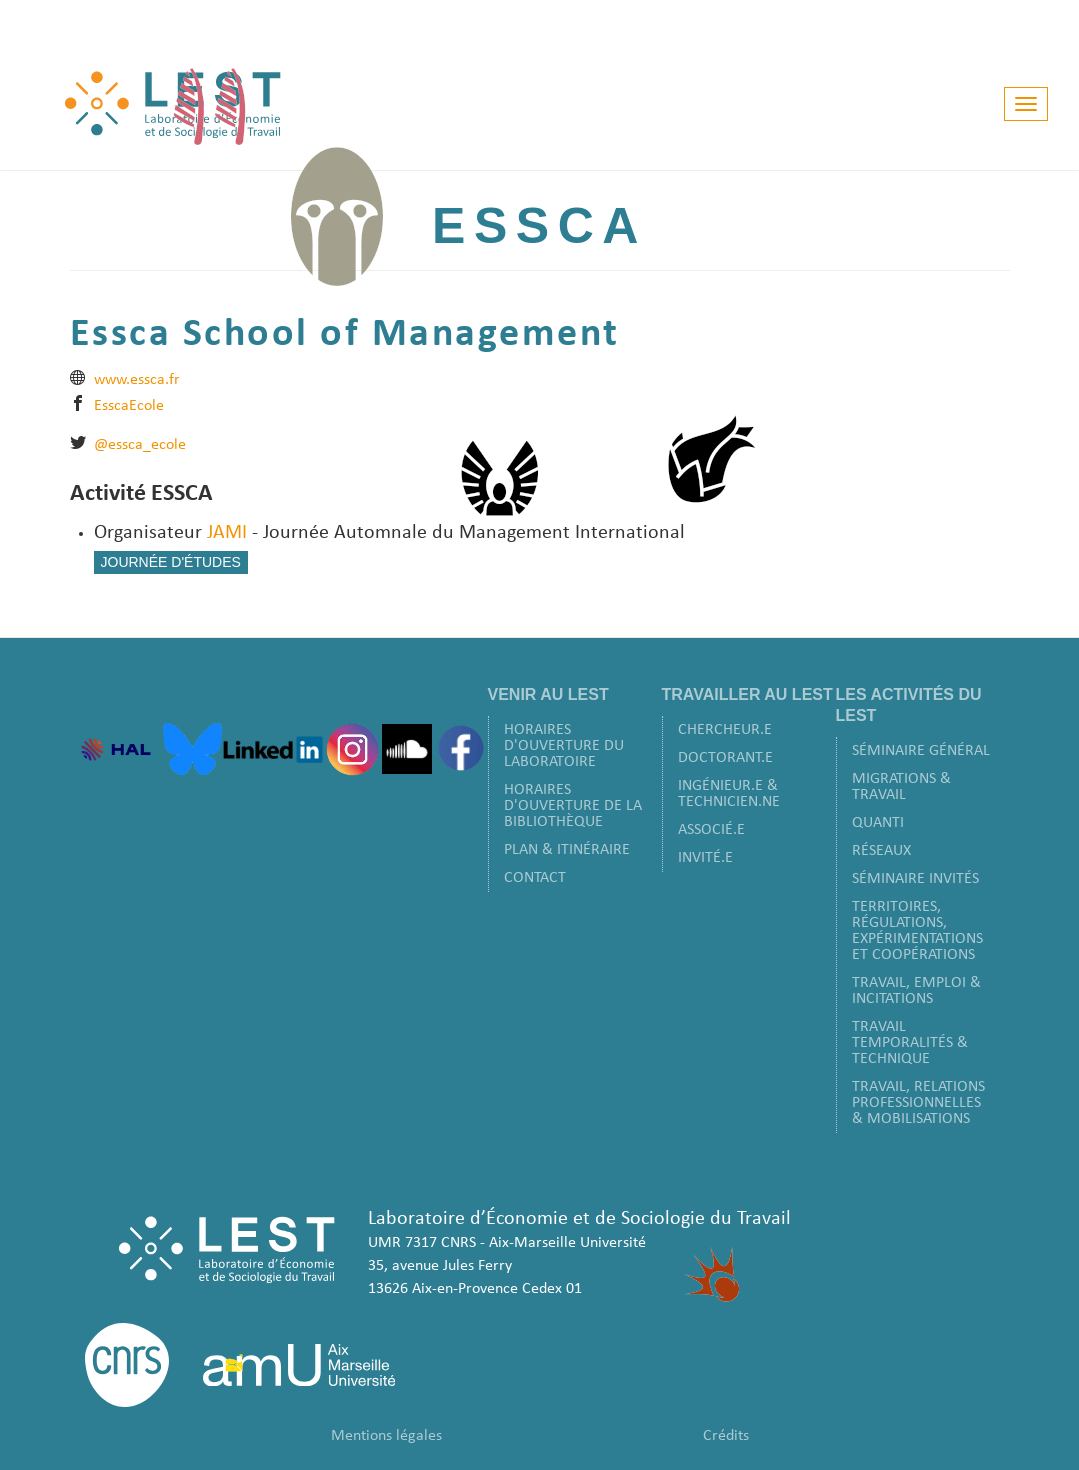  Describe the element at coordinates (499, 477) in the screenshot. I see `select angel or celestial character class` at that location.